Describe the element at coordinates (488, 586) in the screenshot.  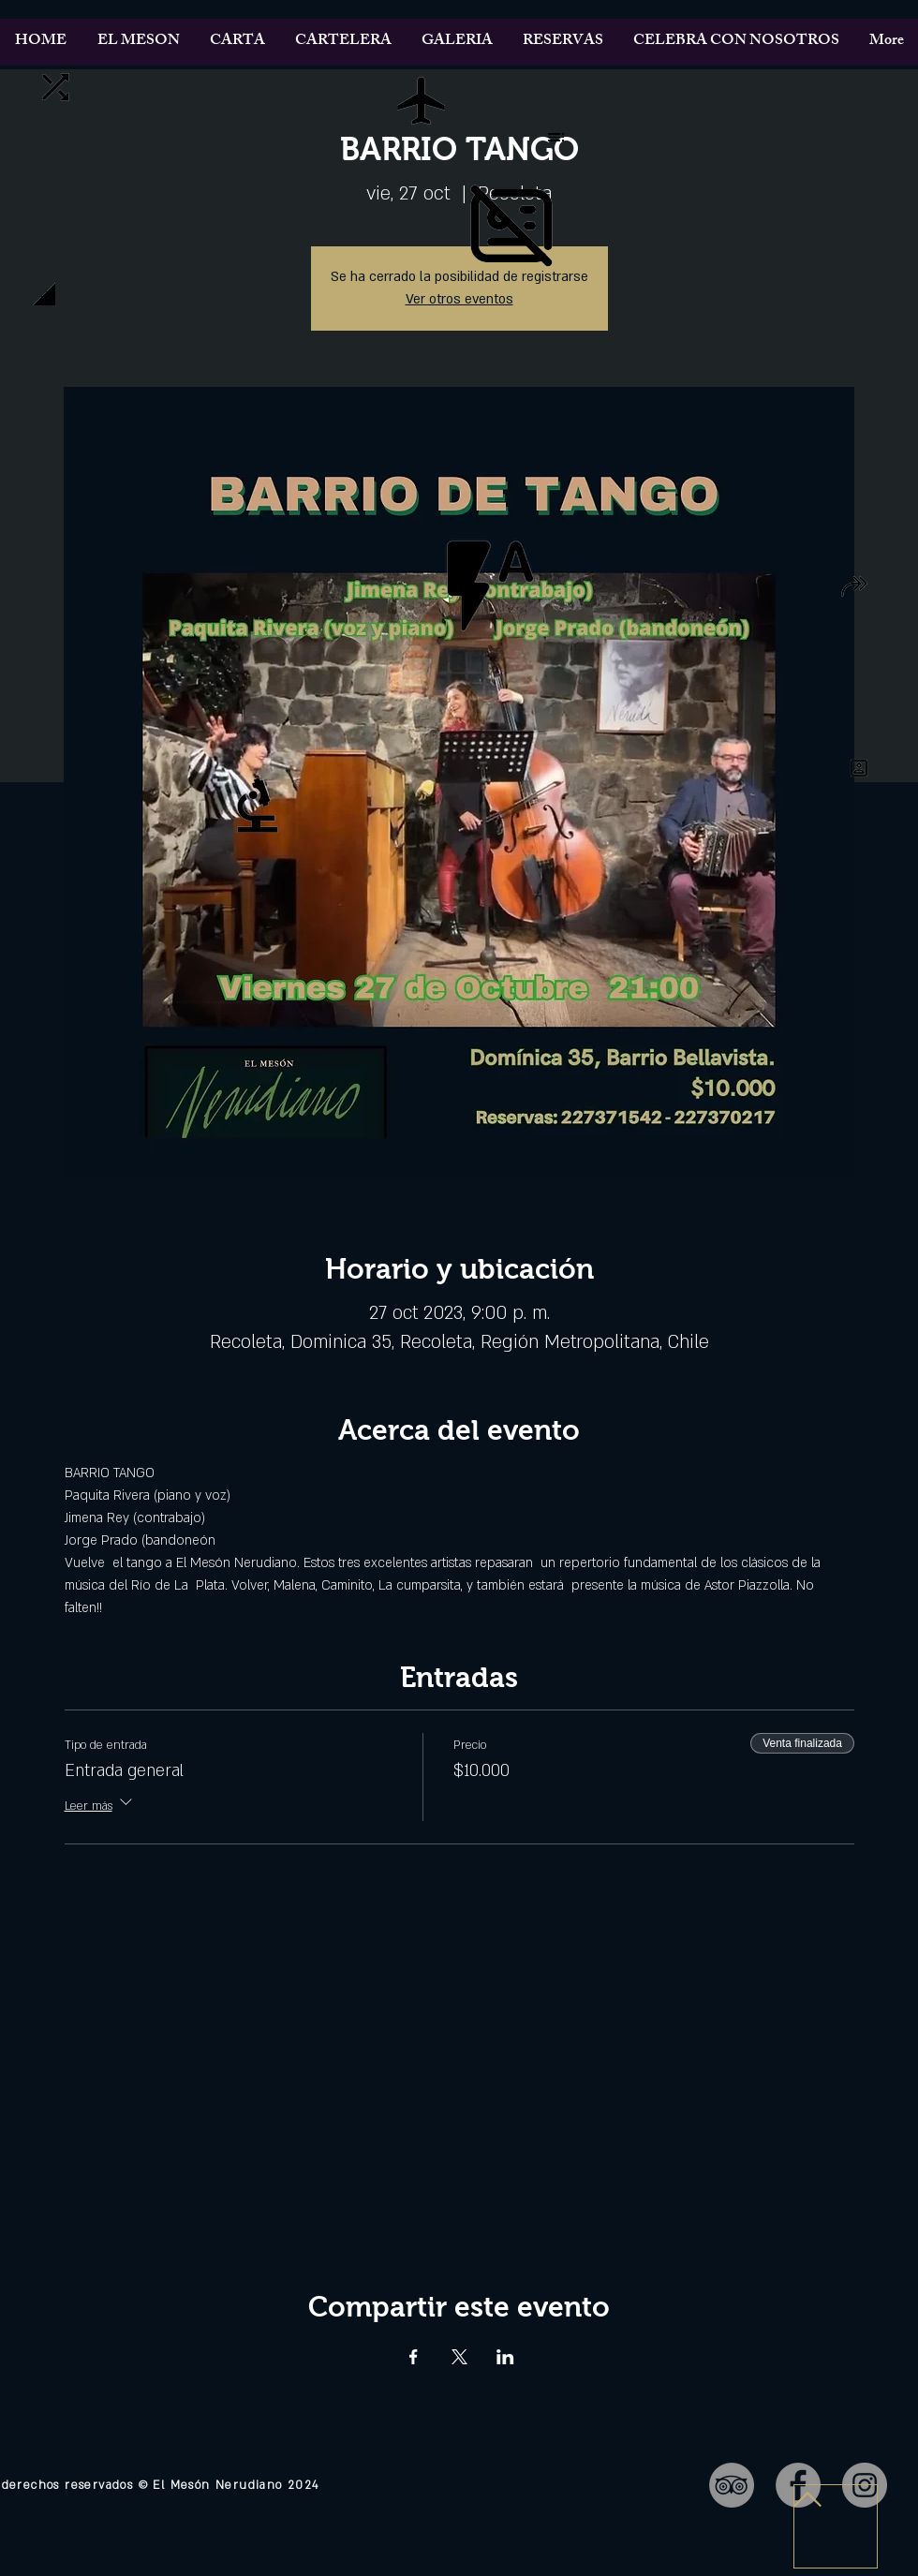
I see `enable automatic flash mode for camera` at that location.